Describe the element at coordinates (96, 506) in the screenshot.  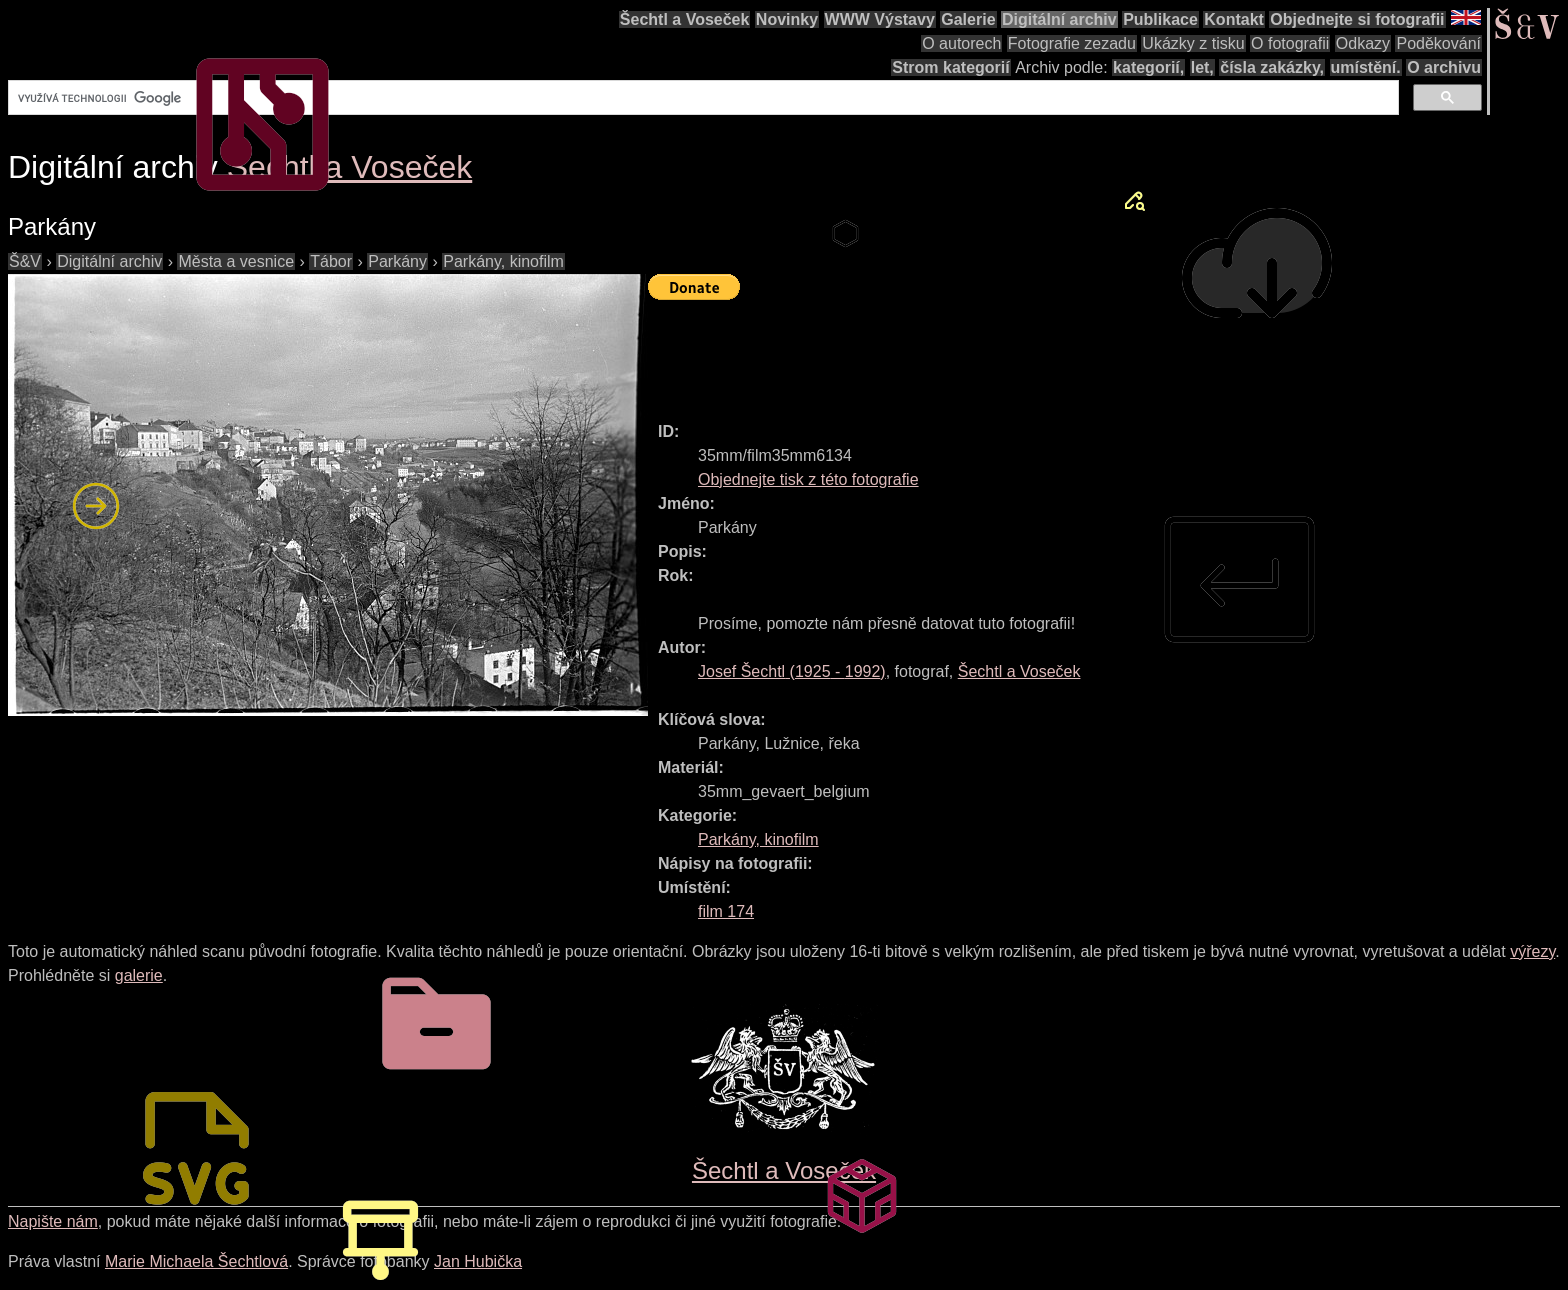
I see `proceed to the next step` at that location.